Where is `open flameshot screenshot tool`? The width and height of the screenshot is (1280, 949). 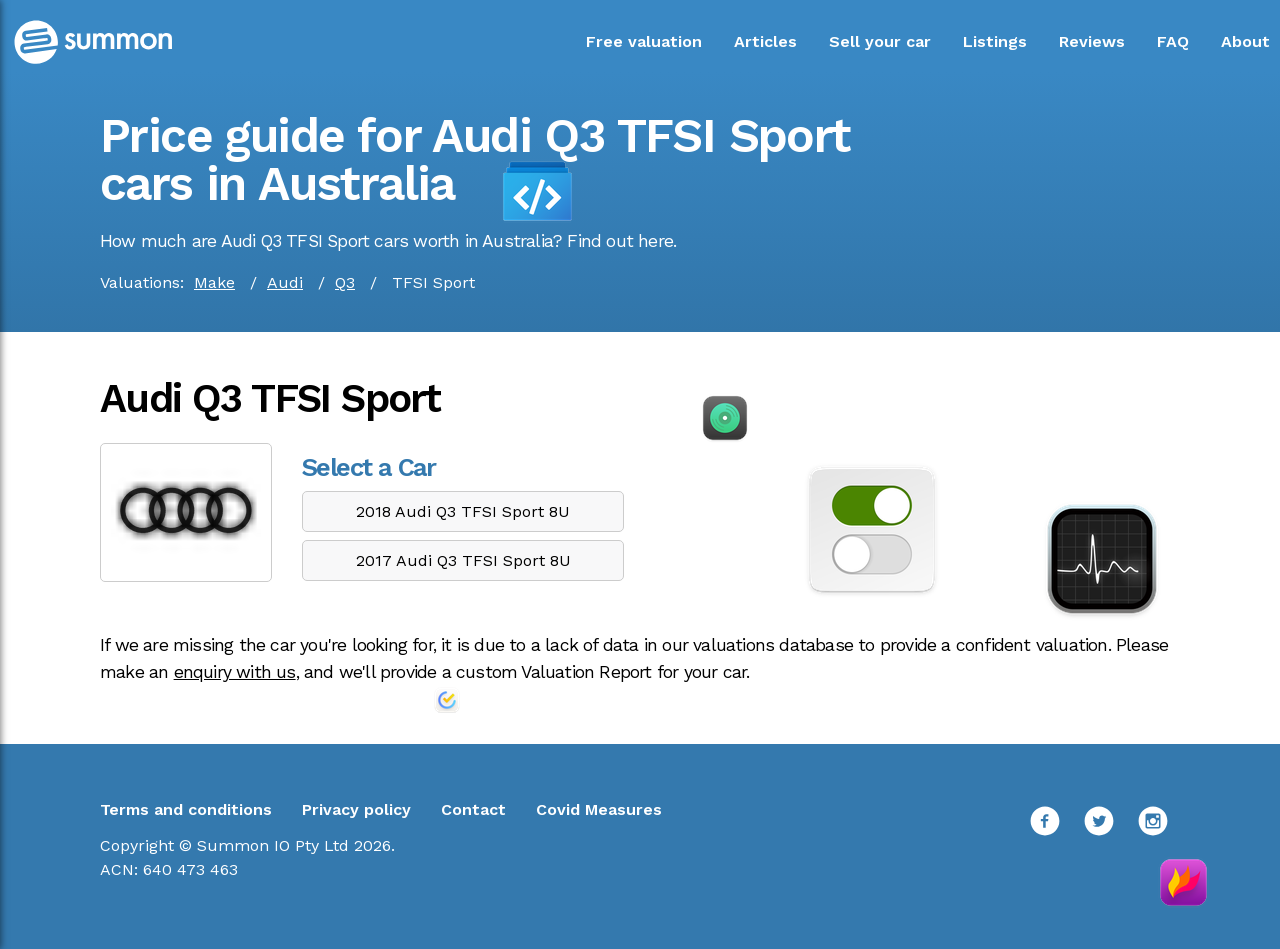 open flameshot screenshot tool is located at coordinates (1183, 882).